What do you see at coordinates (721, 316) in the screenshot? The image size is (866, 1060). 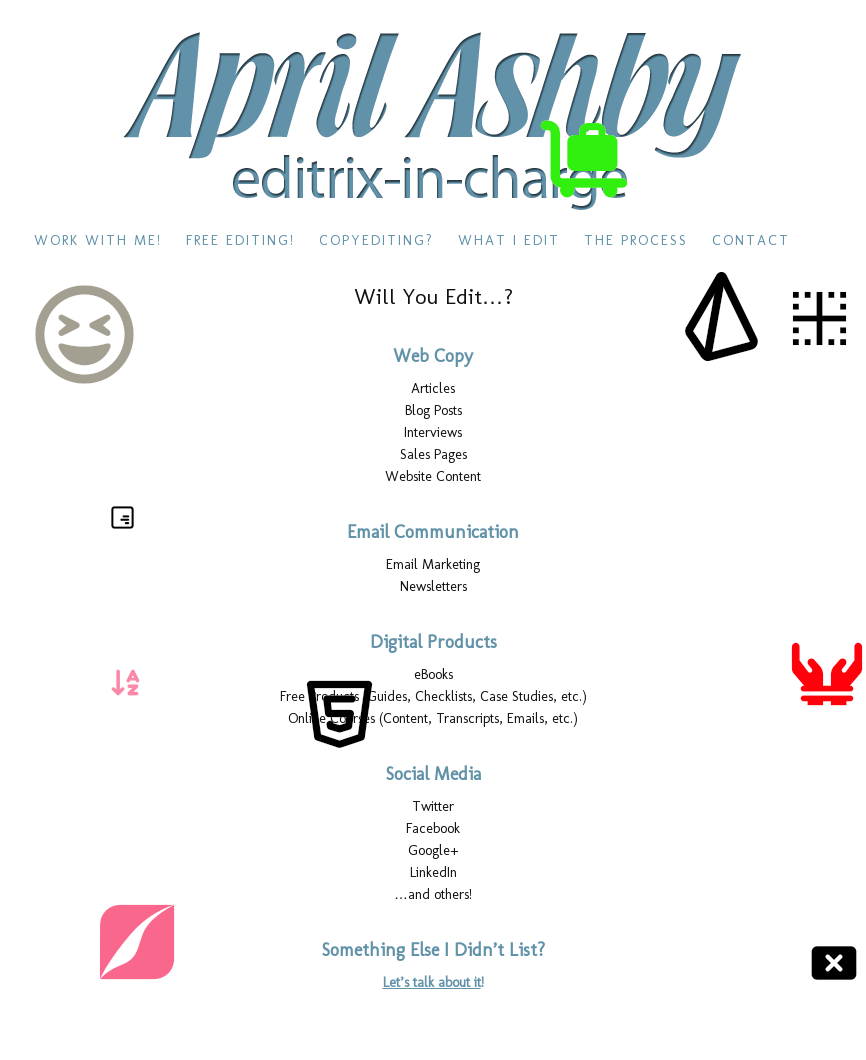 I see `prisma database ORM logo` at bounding box center [721, 316].